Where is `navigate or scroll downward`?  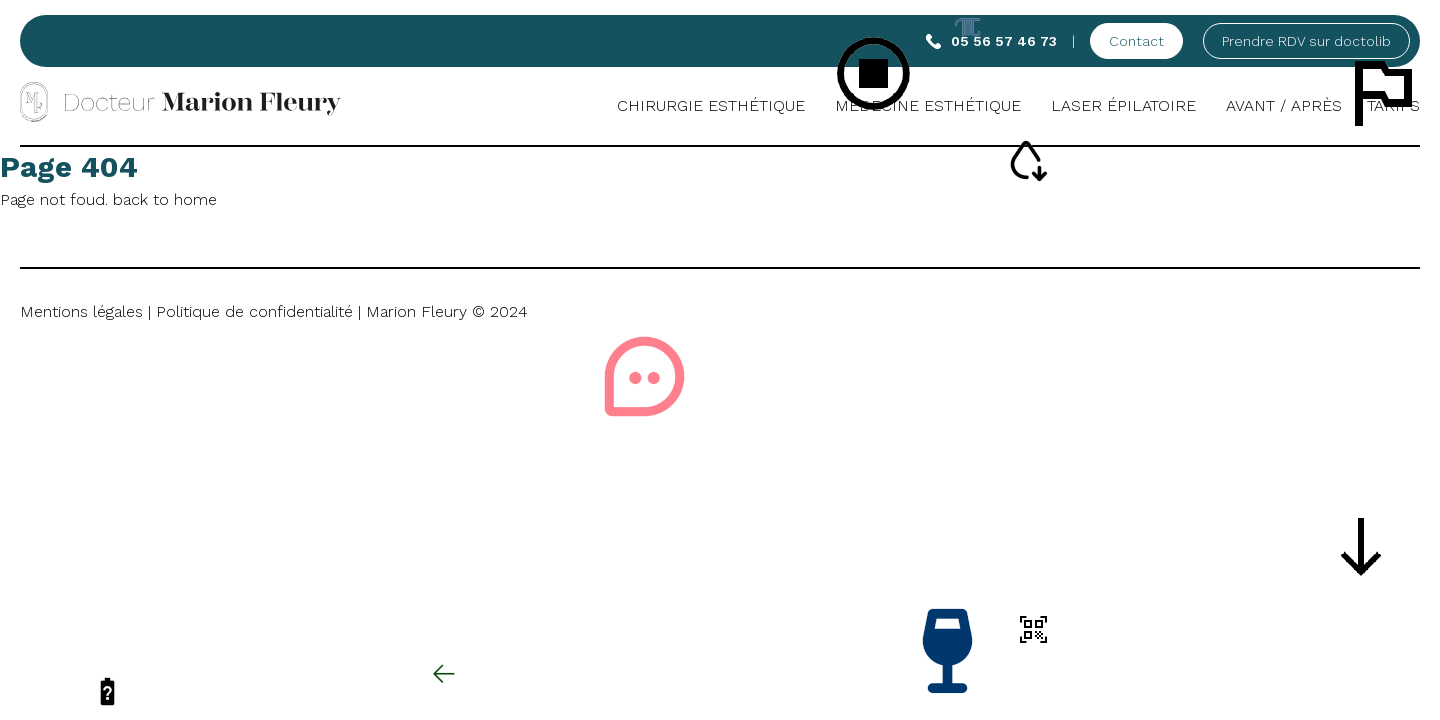 navigate or scroll downward is located at coordinates (1361, 547).